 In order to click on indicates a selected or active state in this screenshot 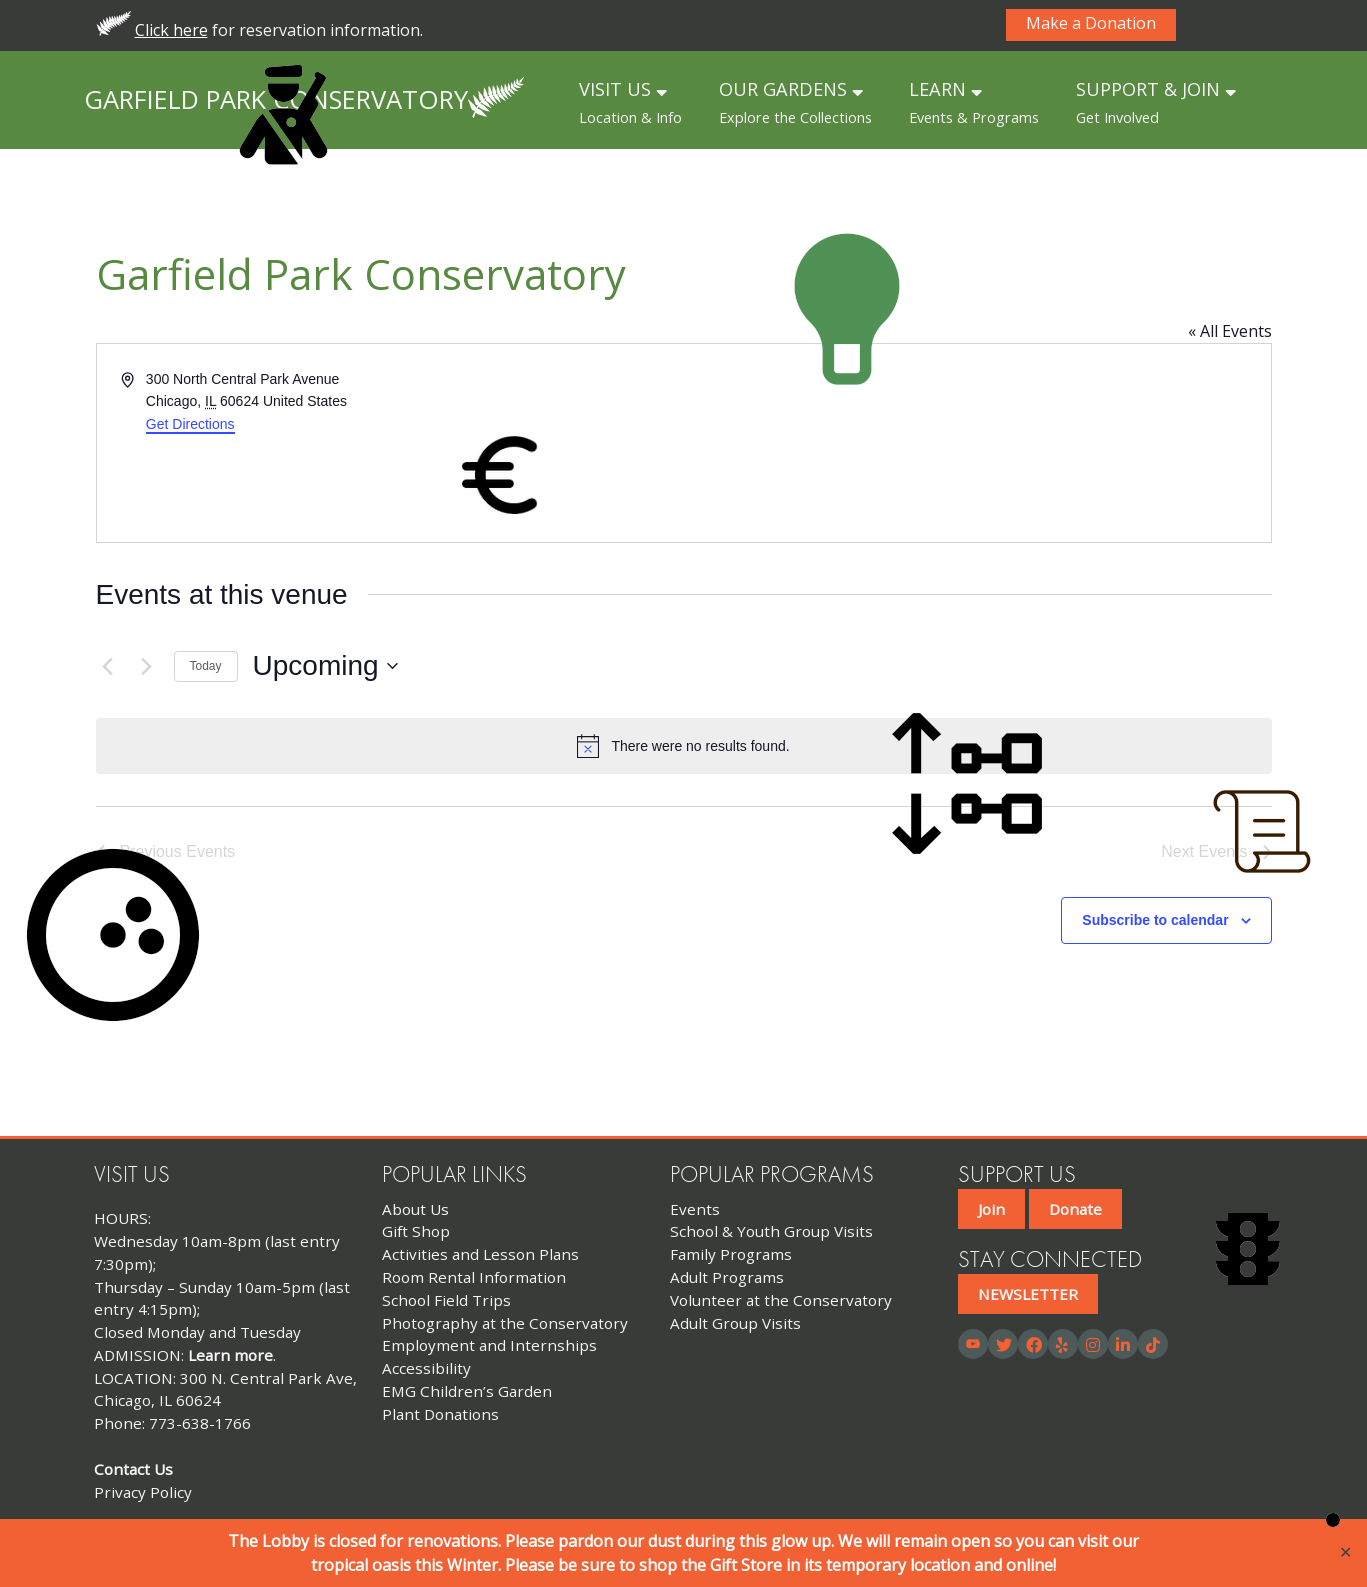, I will do `click(1333, 1520)`.